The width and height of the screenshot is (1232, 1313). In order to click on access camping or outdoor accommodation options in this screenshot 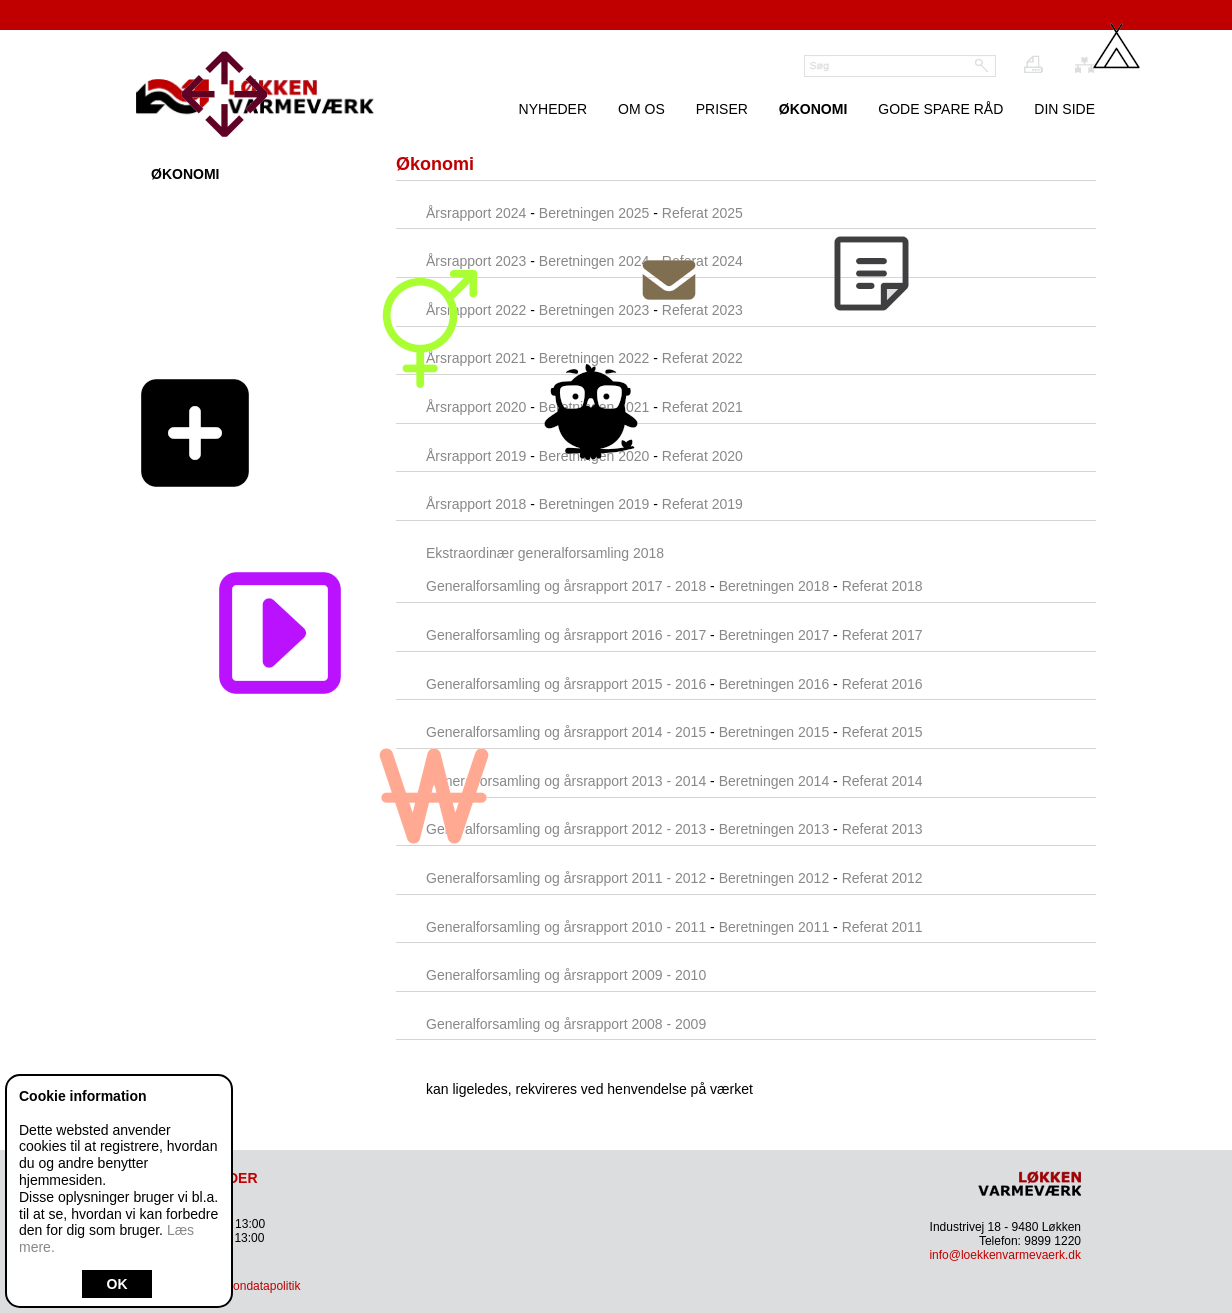, I will do `click(1116, 48)`.